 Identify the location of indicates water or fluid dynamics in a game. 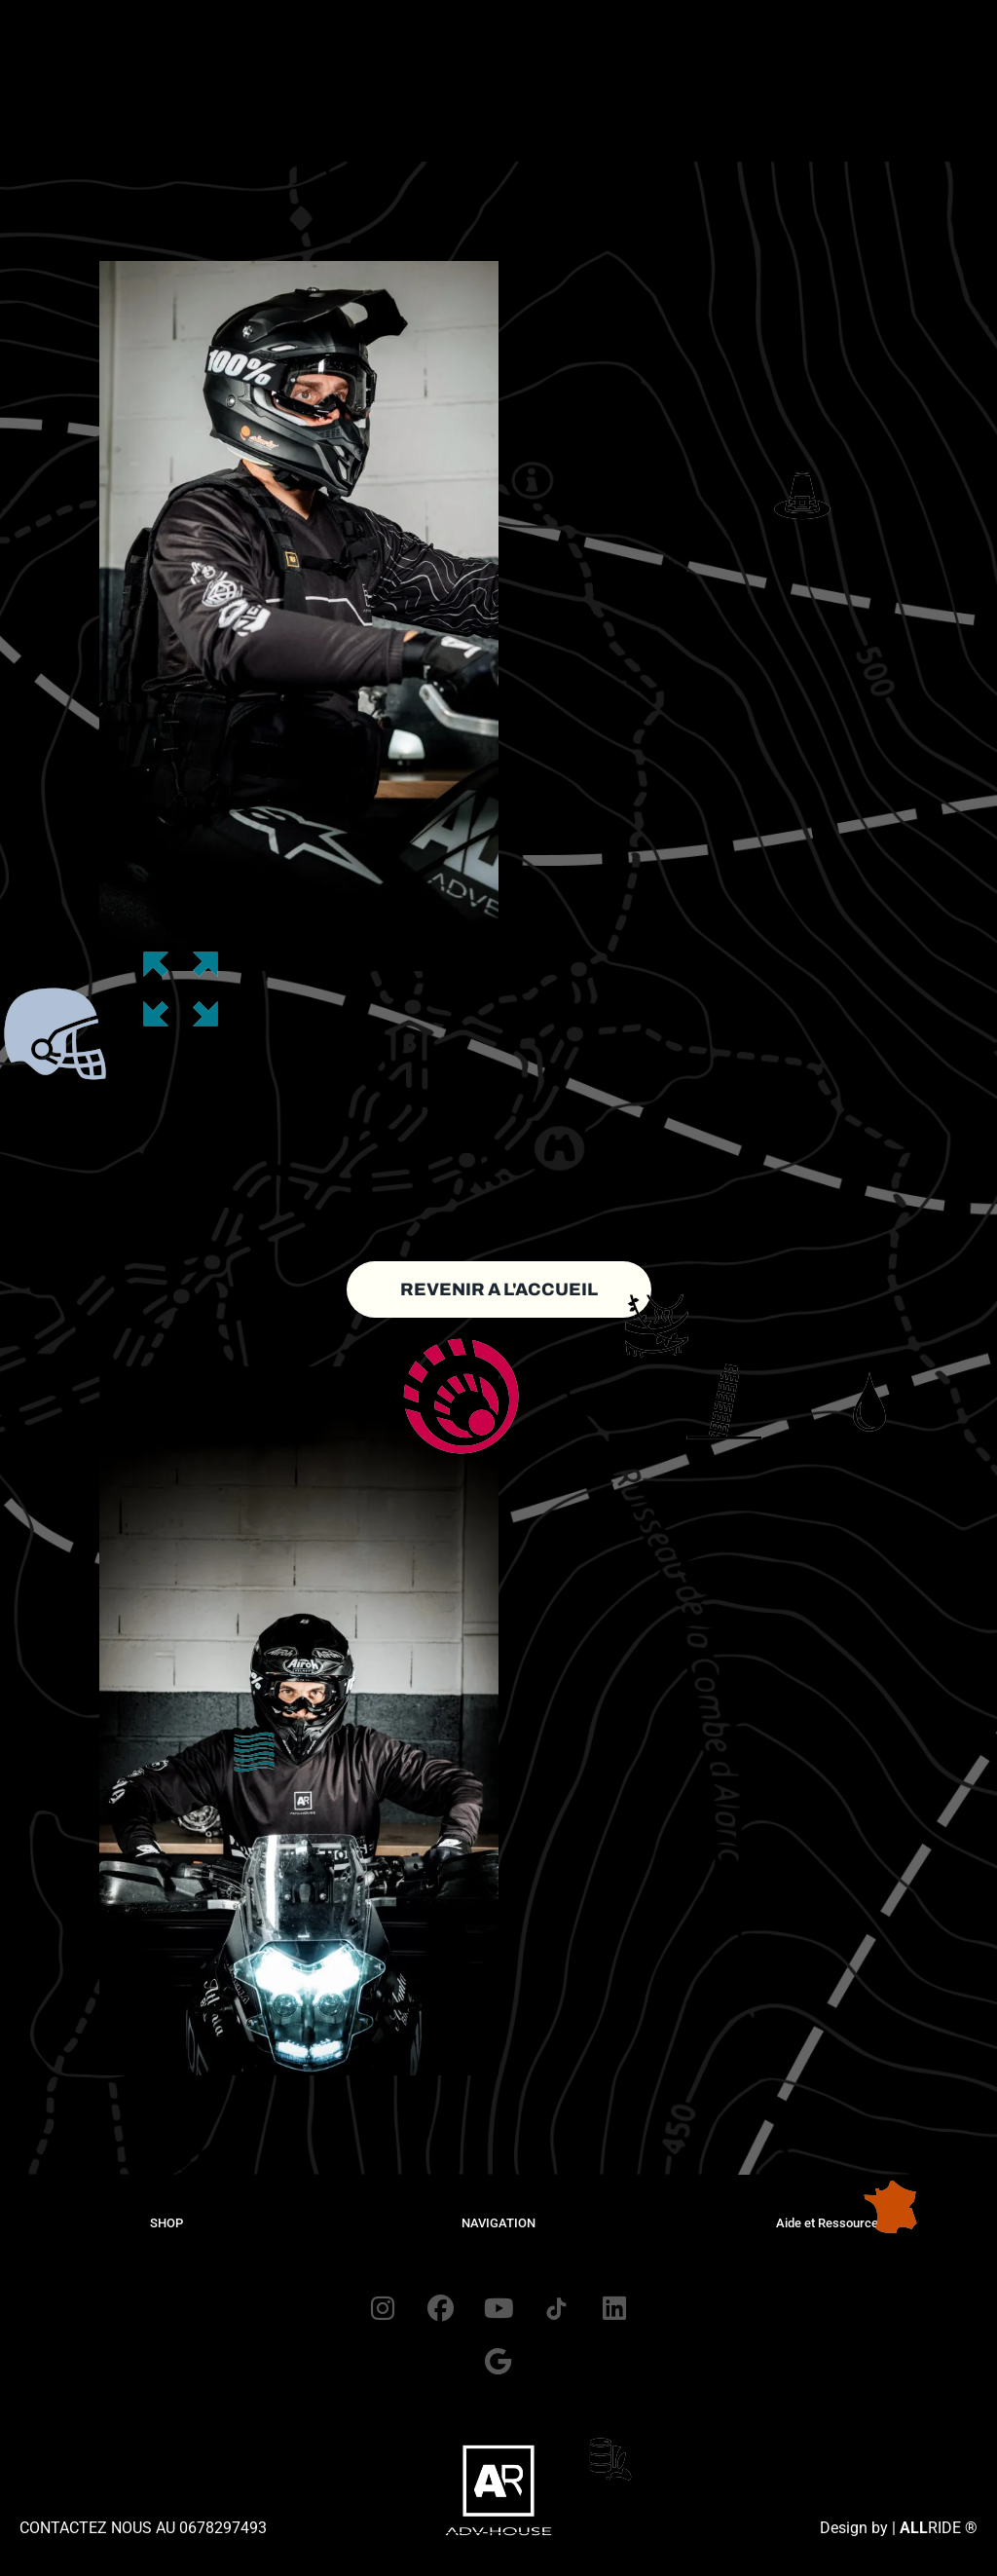
(254, 1752).